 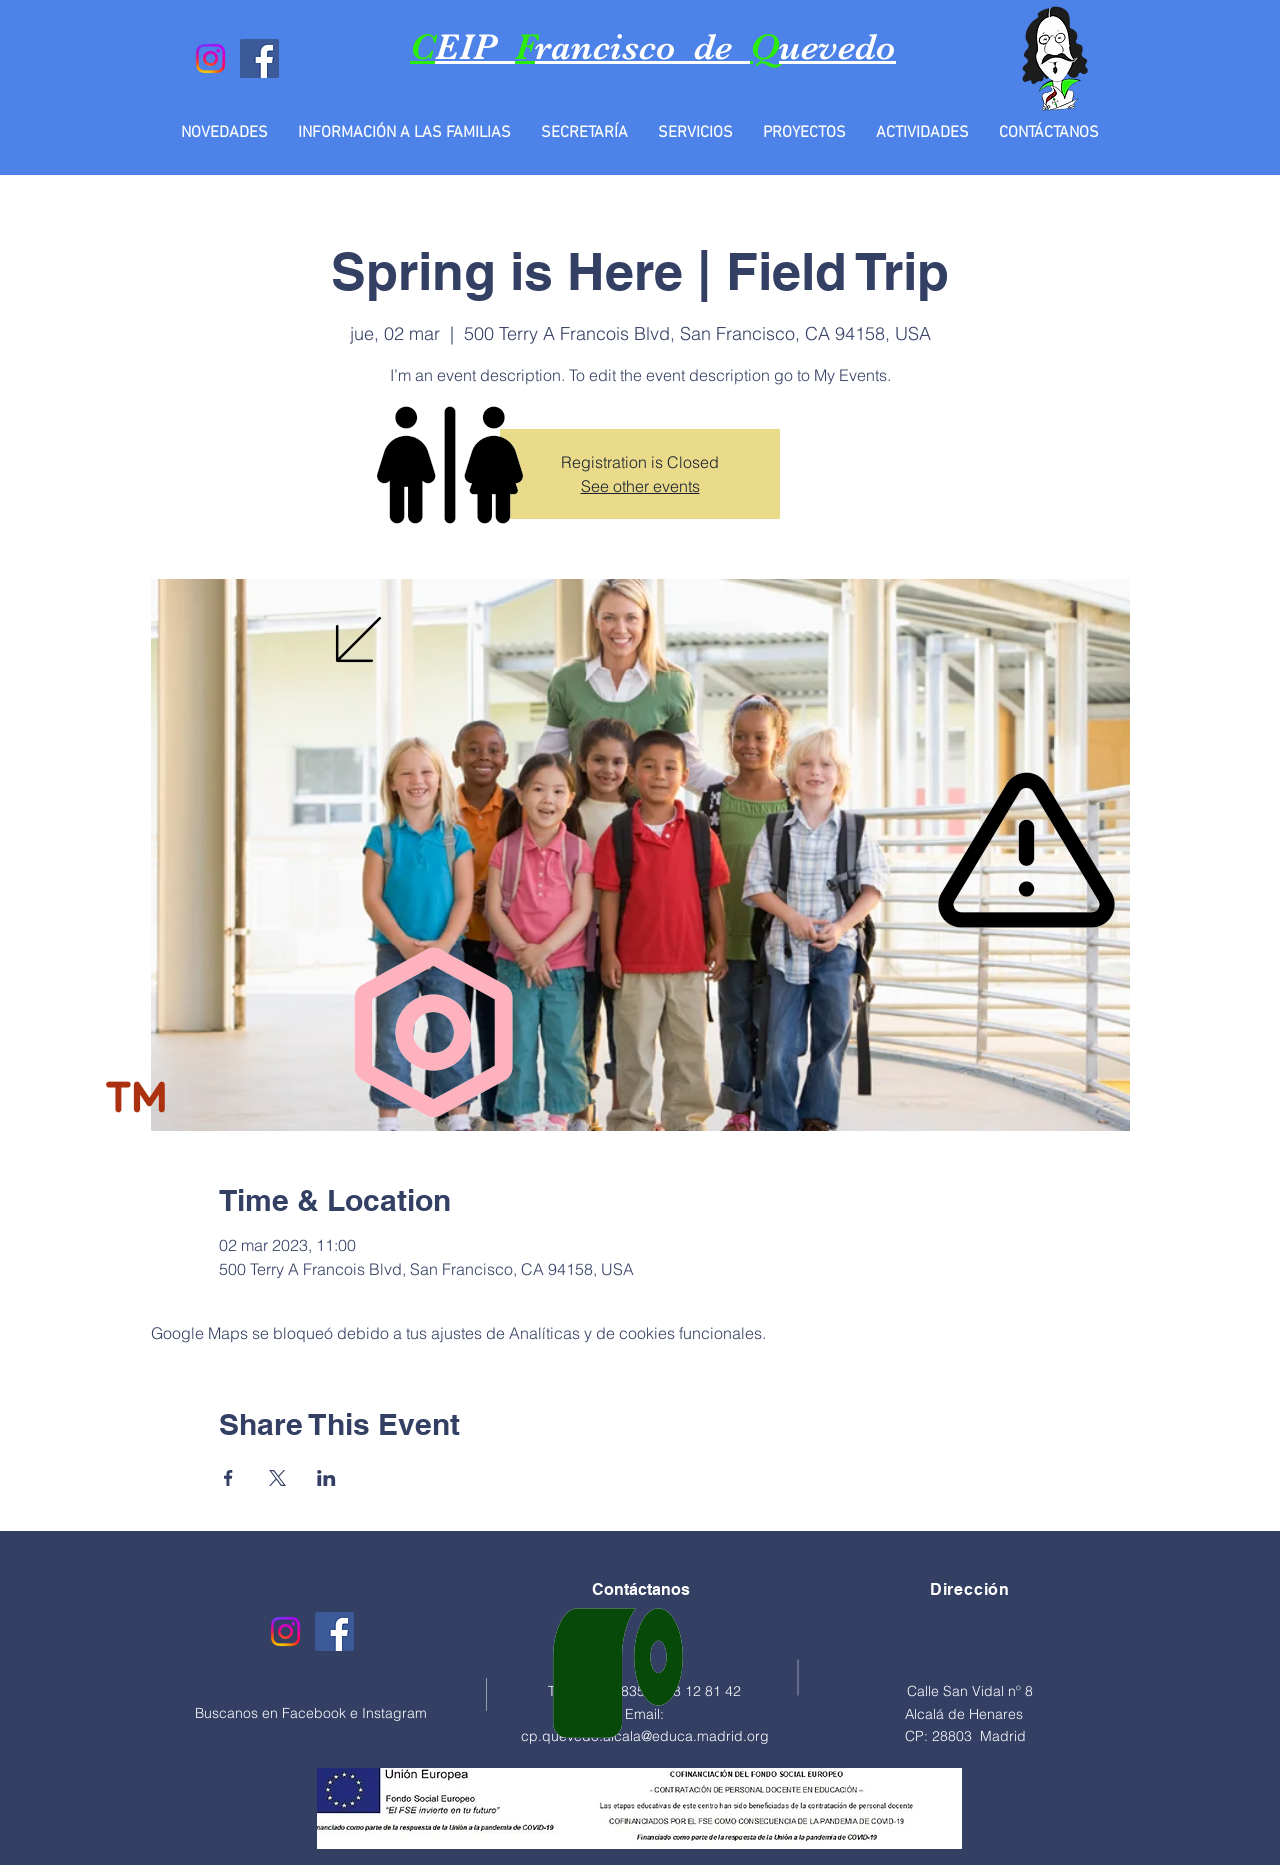 I want to click on indicates trademarked content or branding, so click(x=137, y=1097).